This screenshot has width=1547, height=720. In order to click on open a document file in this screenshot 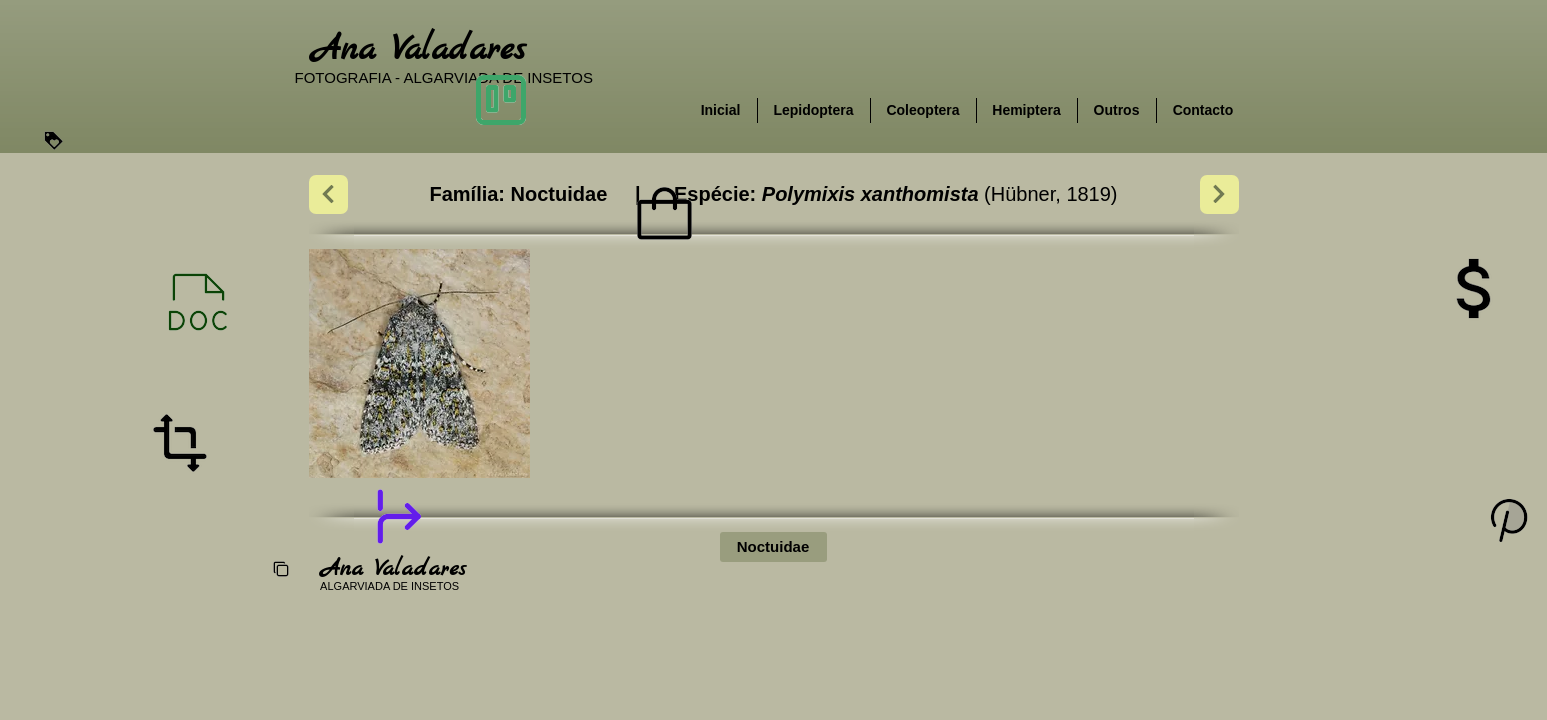, I will do `click(198, 304)`.